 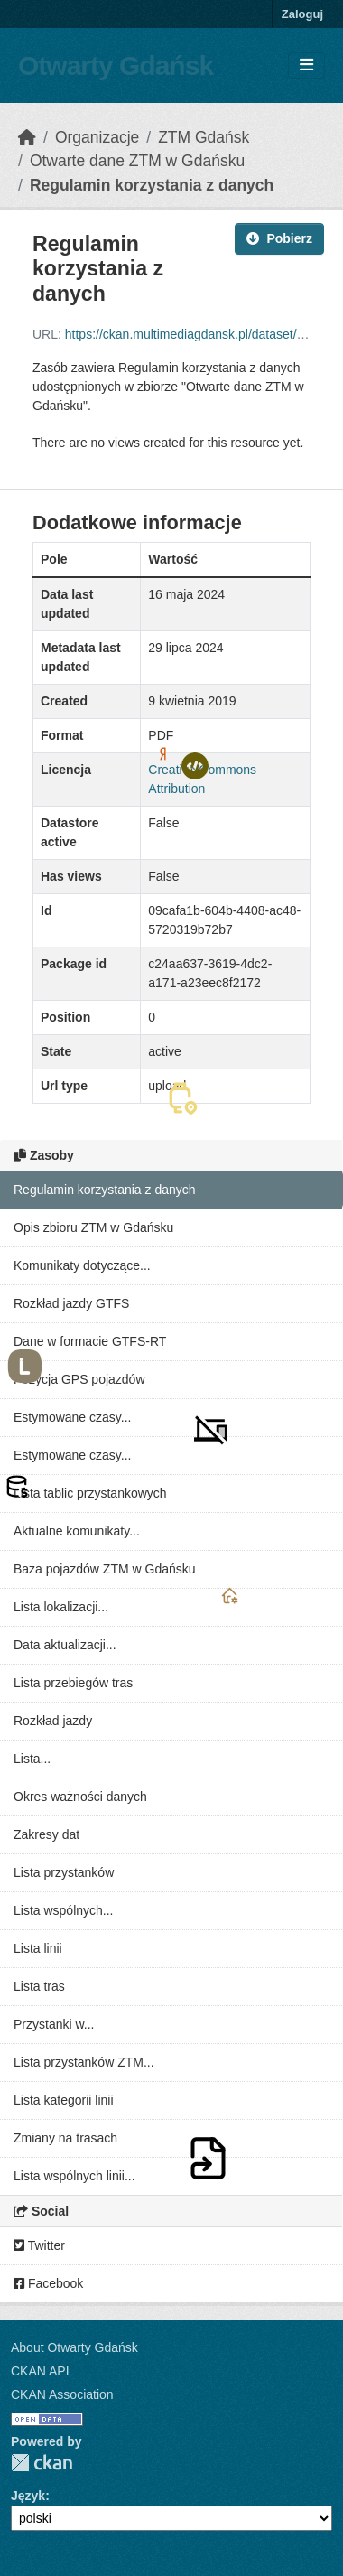 What do you see at coordinates (208, 2158) in the screenshot?
I see `create a symbolic link to this file` at bounding box center [208, 2158].